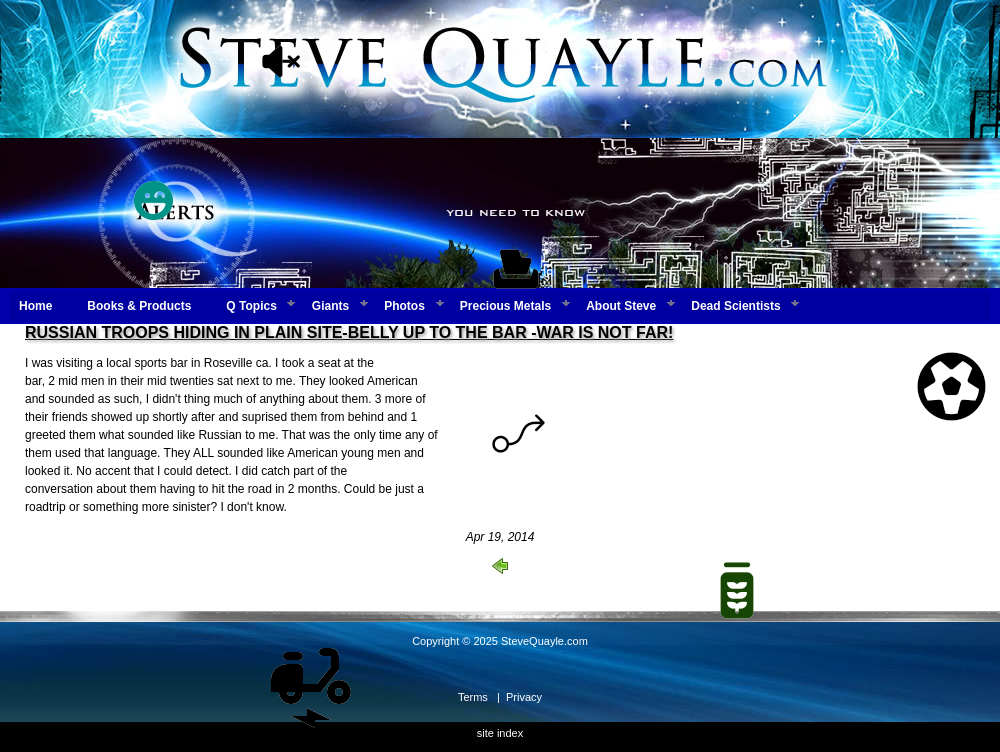 The height and width of the screenshot is (752, 1000). What do you see at coordinates (516, 269) in the screenshot?
I see `access tissue box or hygiene supplies` at bounding box center [516, 269].